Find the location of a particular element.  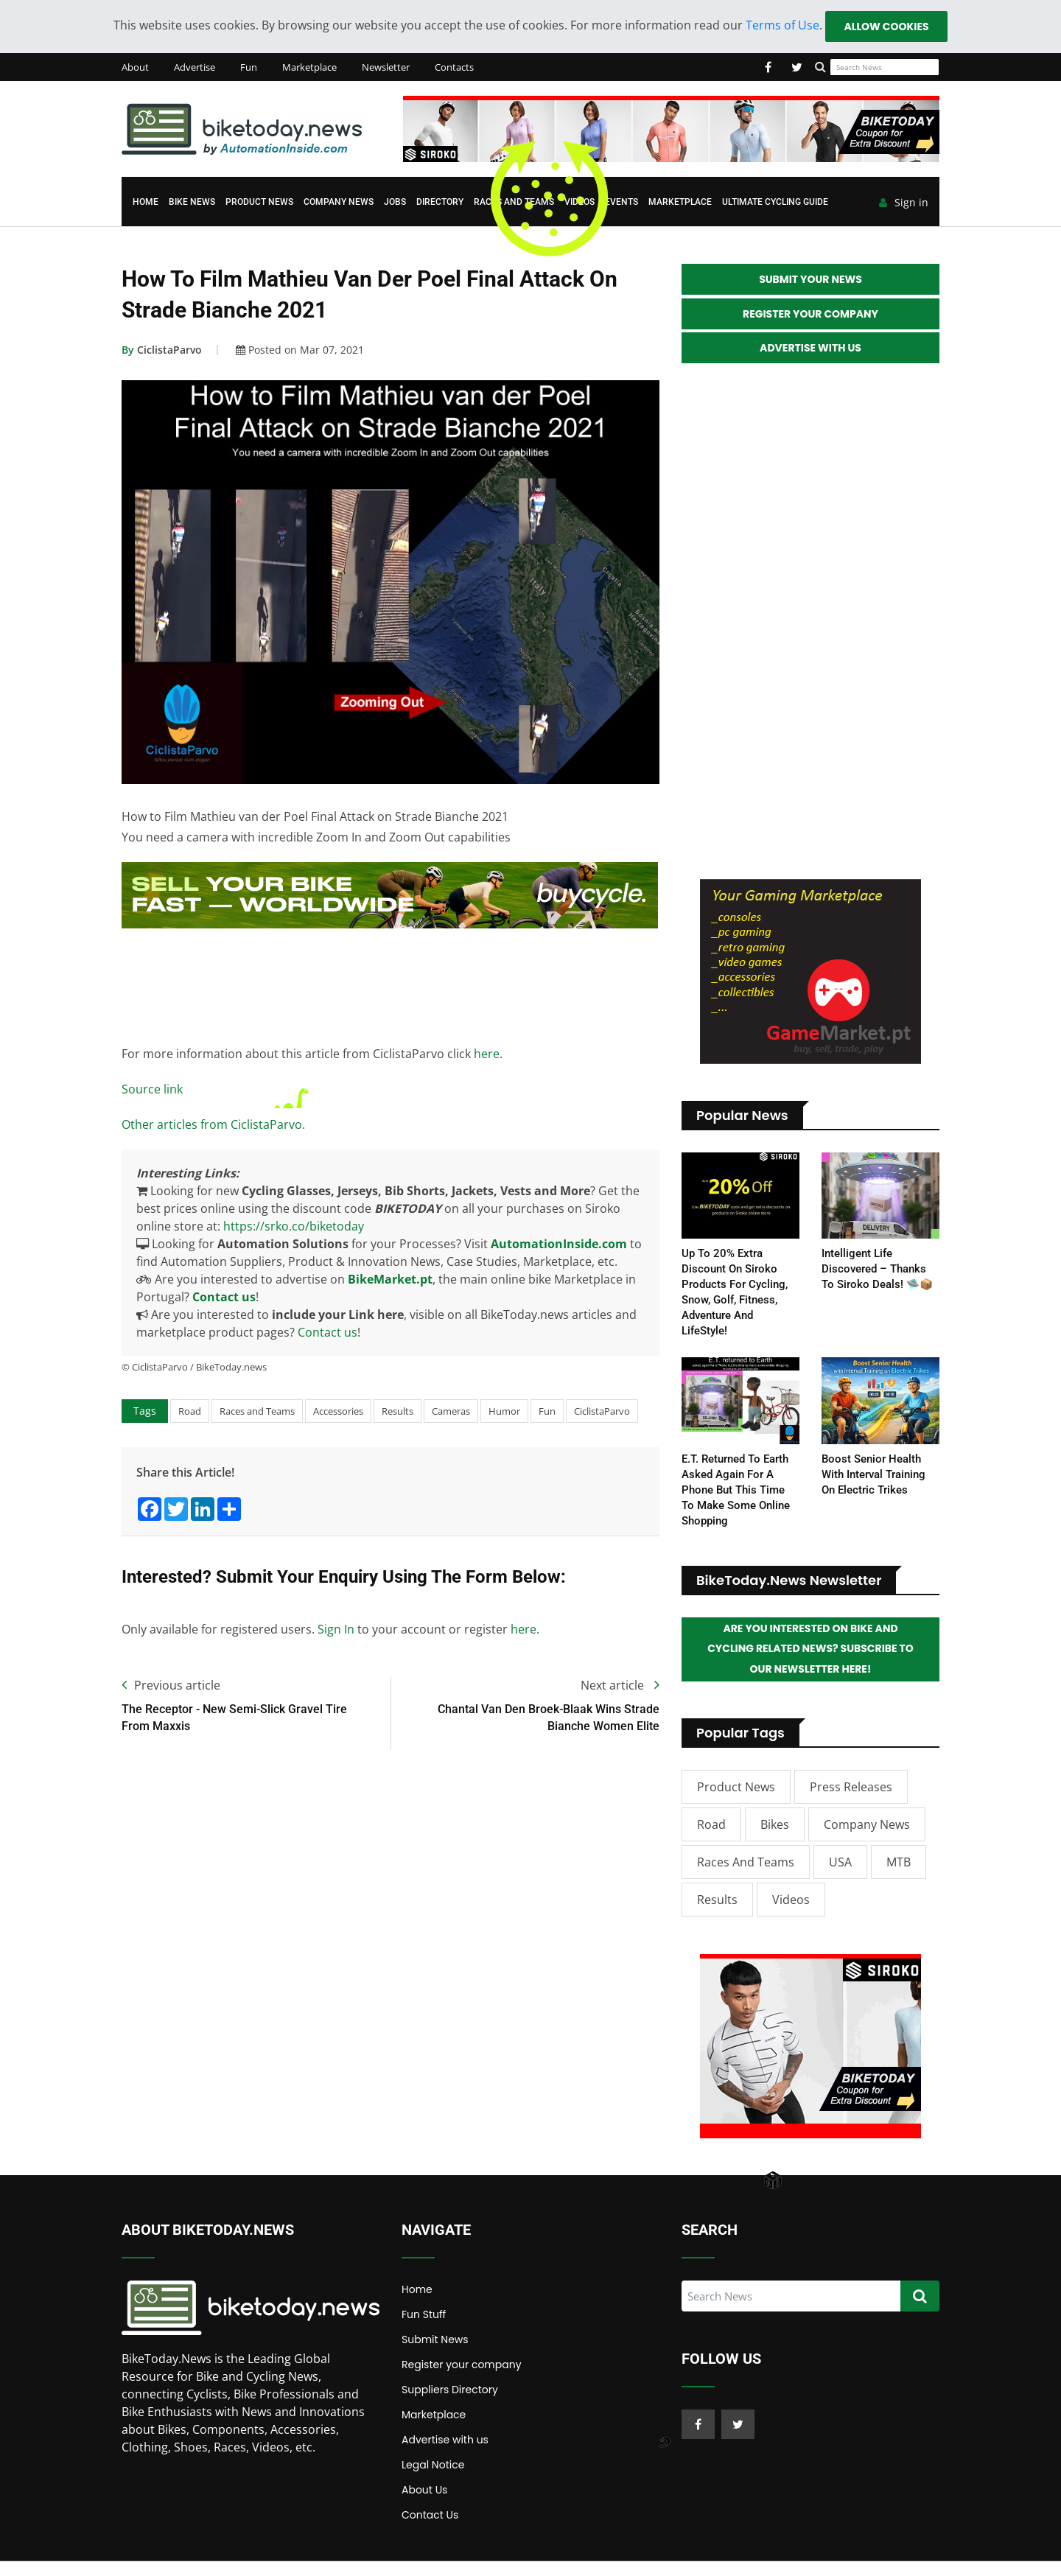

access sea creatures or aquatic animals category is located at coordinates (291, 1098).